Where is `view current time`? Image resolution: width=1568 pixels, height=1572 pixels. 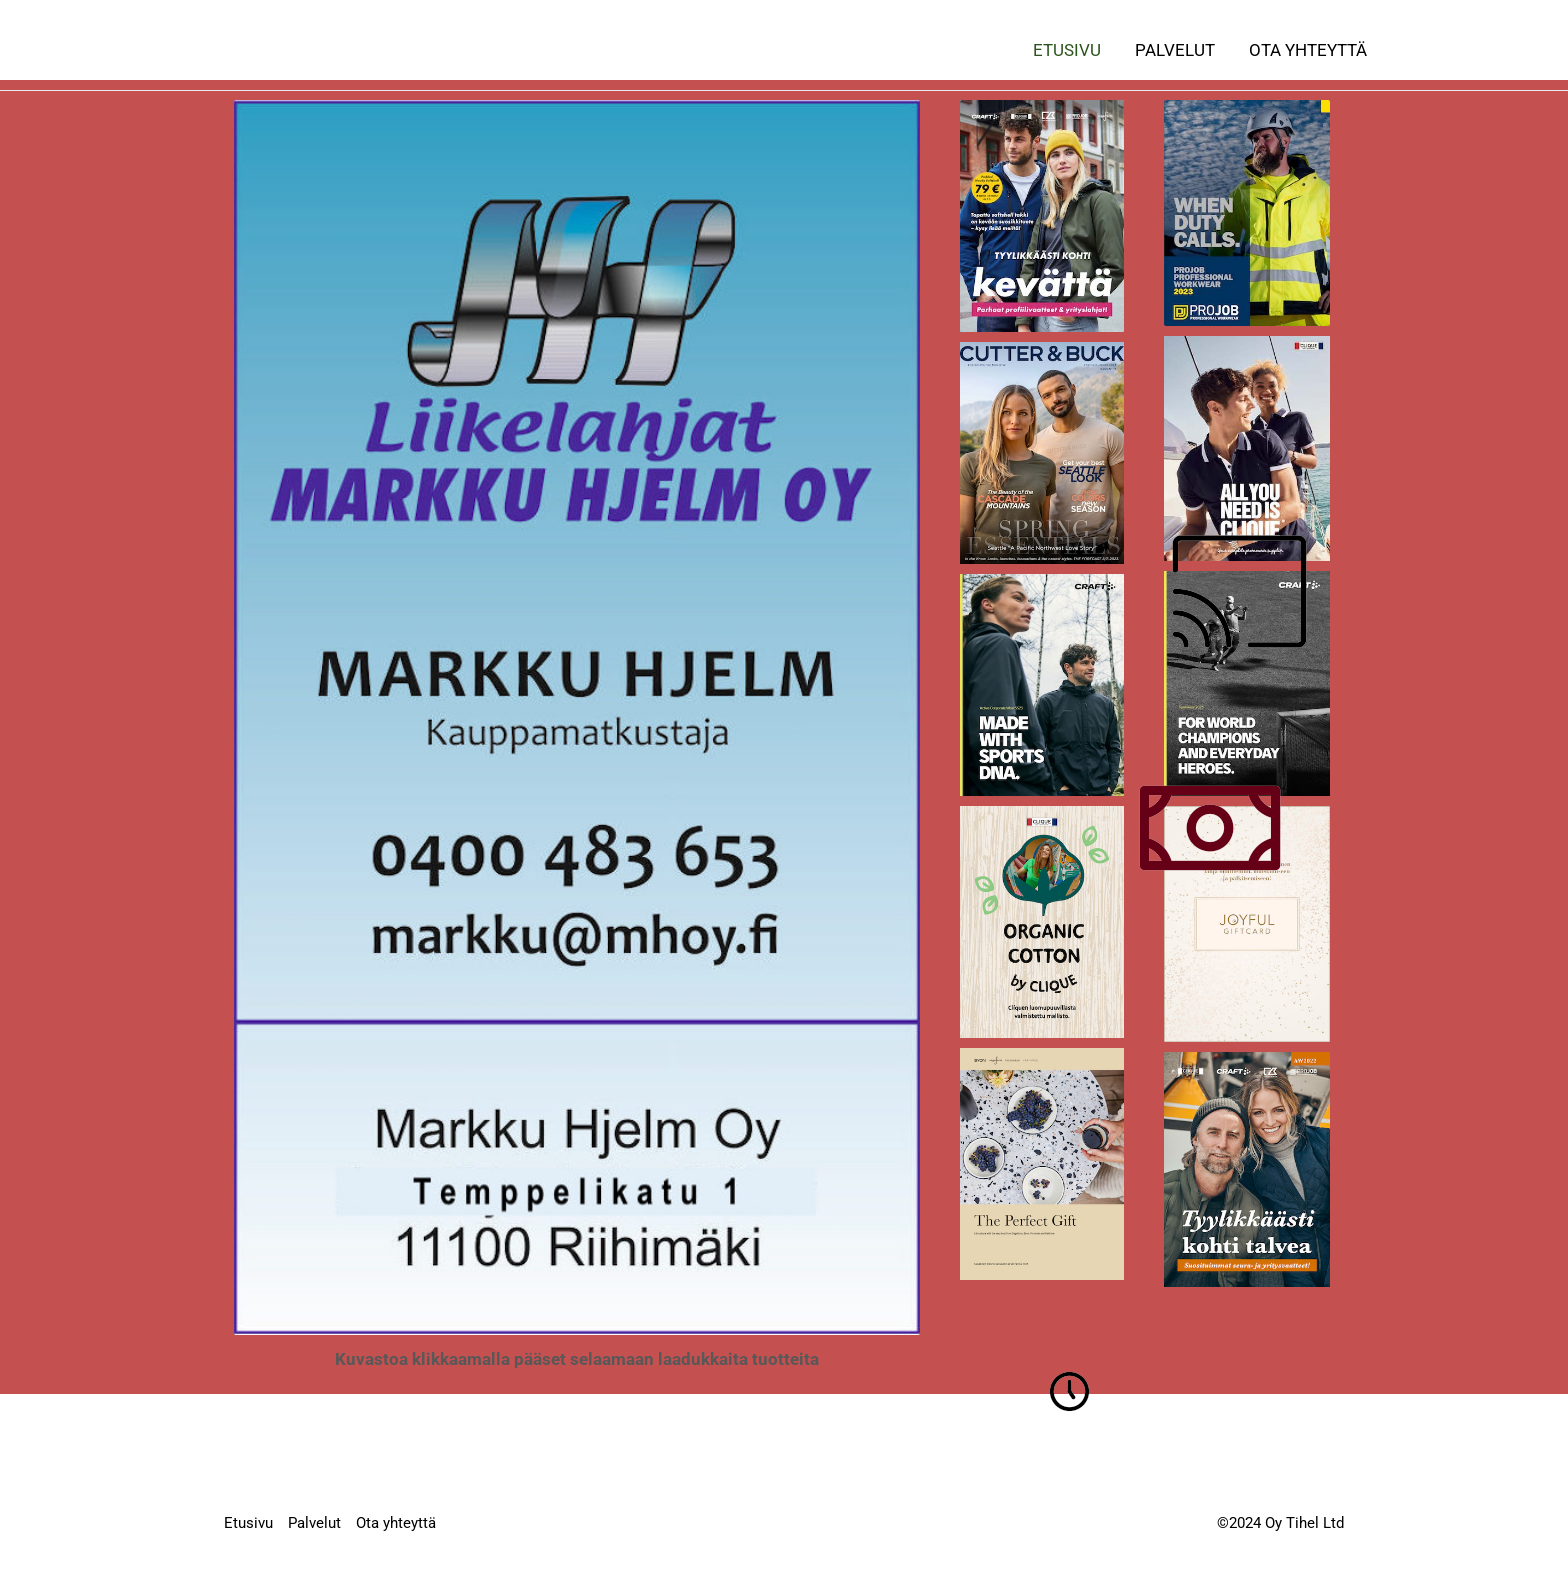 view current time is located at coordinates (1069, 1391).